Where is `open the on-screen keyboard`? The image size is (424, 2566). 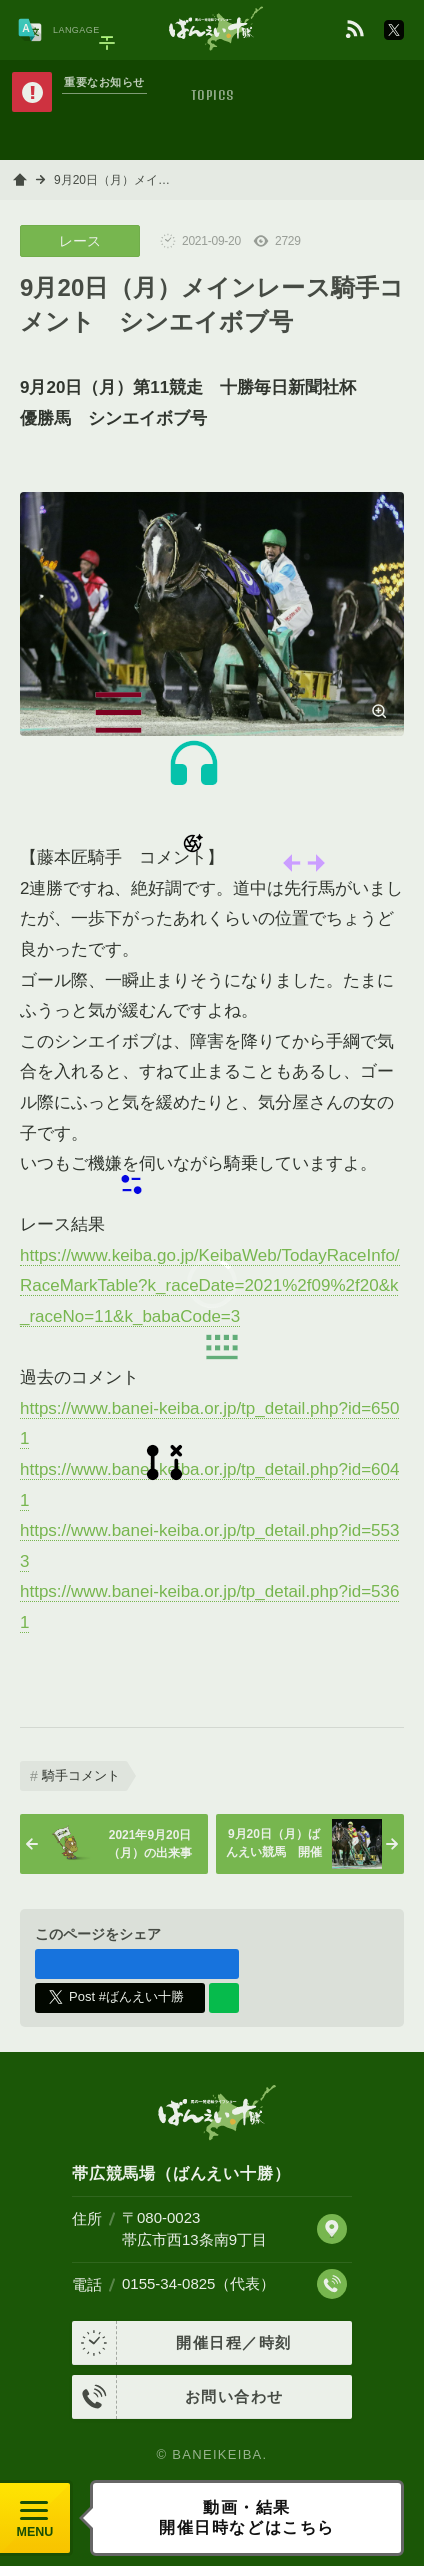
open the on-screen keyboard is located at coordinates (222, 1347).